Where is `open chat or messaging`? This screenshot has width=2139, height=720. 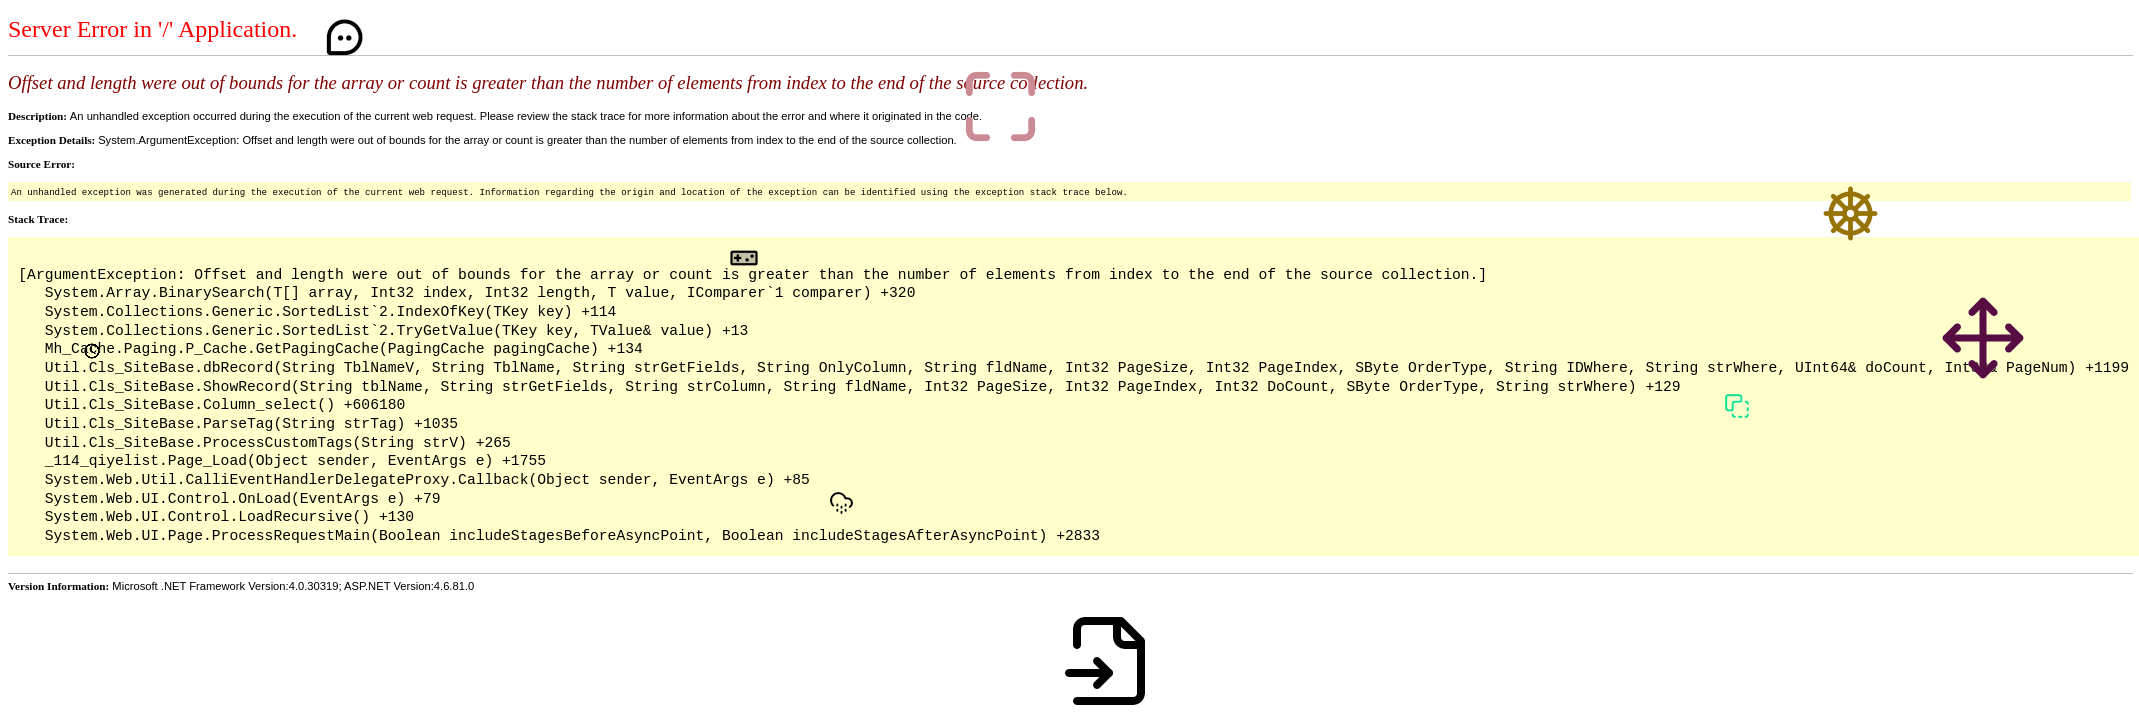 open chat or messaging is located at coordinates (344, 38).